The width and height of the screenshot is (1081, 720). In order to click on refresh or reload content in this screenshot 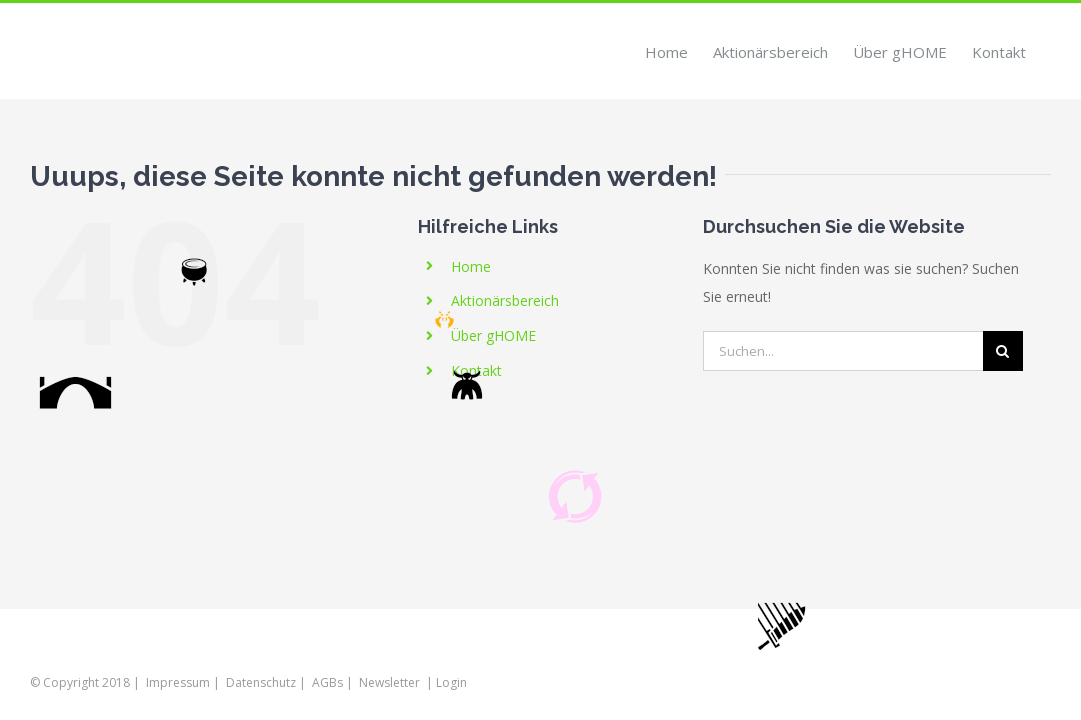, I will do `click(575, 496)`.